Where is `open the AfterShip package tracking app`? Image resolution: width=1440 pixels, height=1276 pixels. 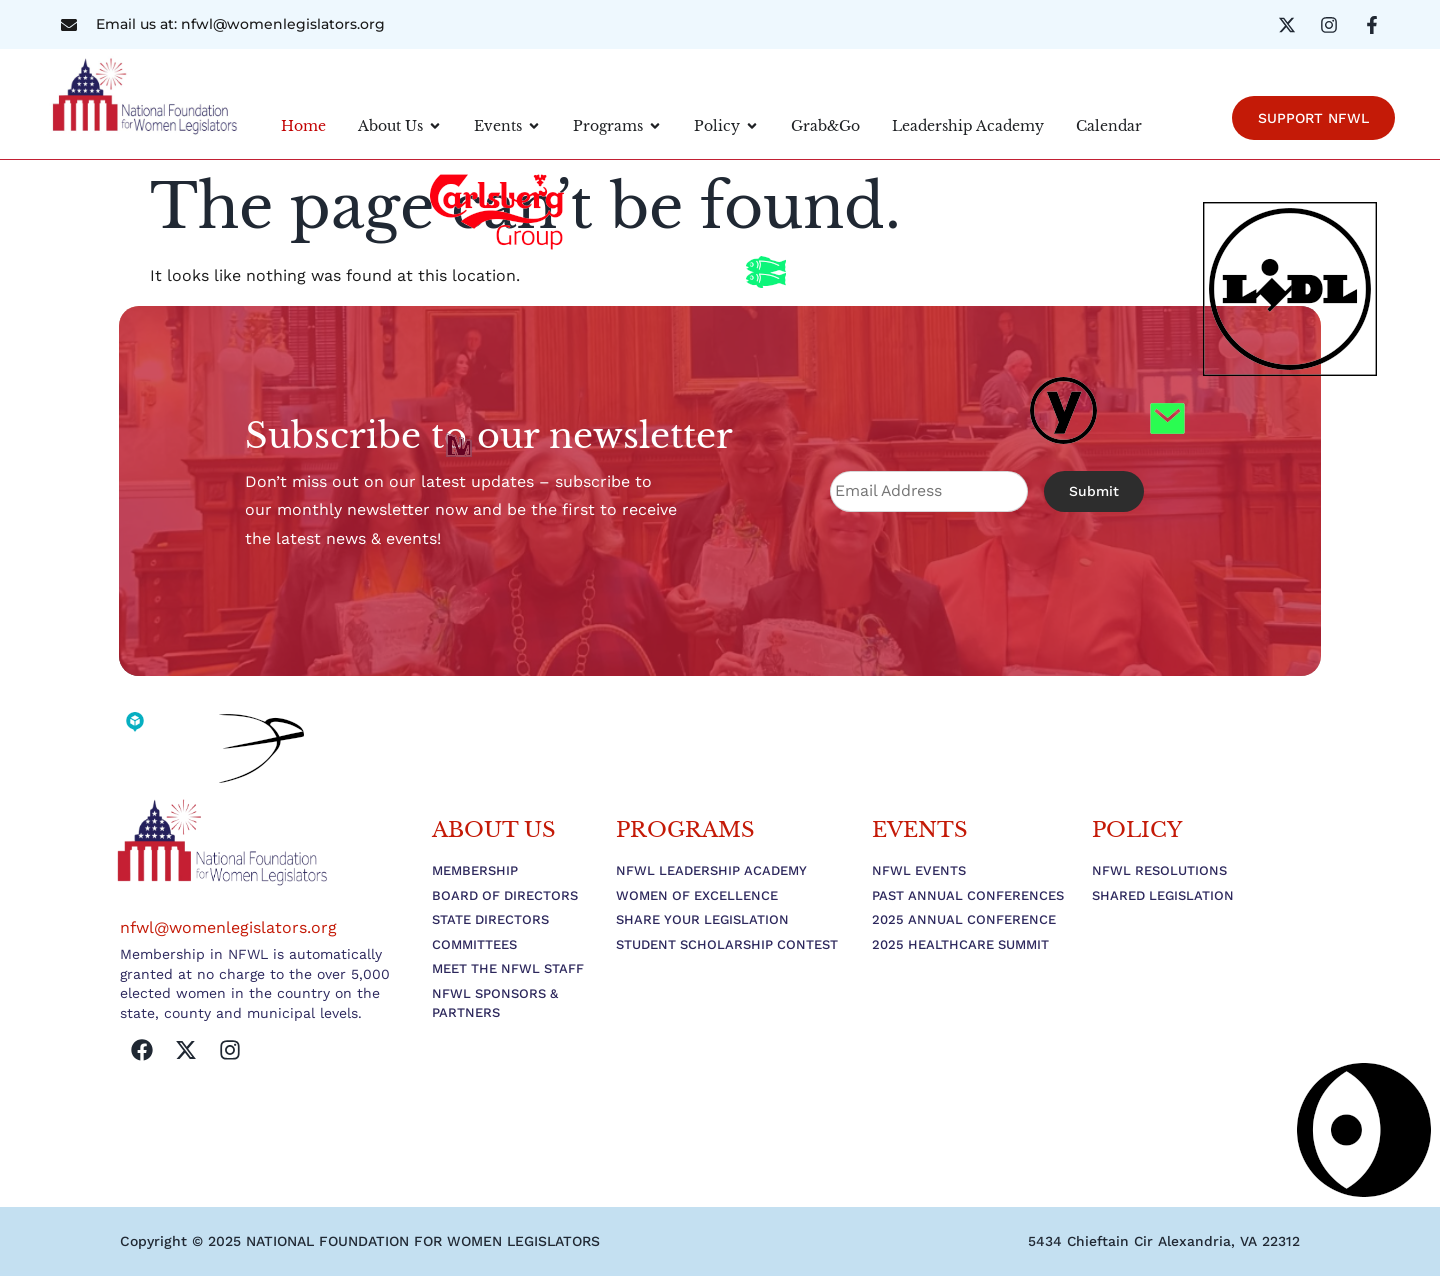 open the AfterShip package tracking app is located at coordinates (135, 722).